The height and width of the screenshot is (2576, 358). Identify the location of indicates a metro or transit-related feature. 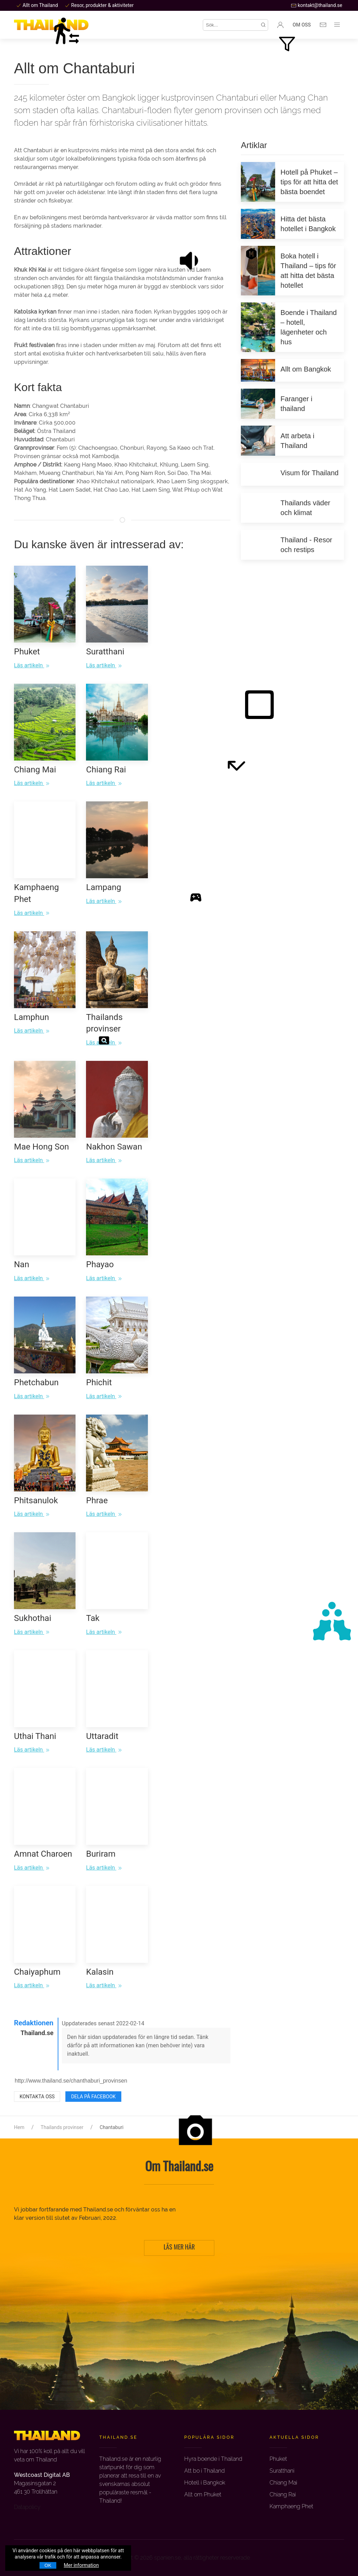
(251, 254).